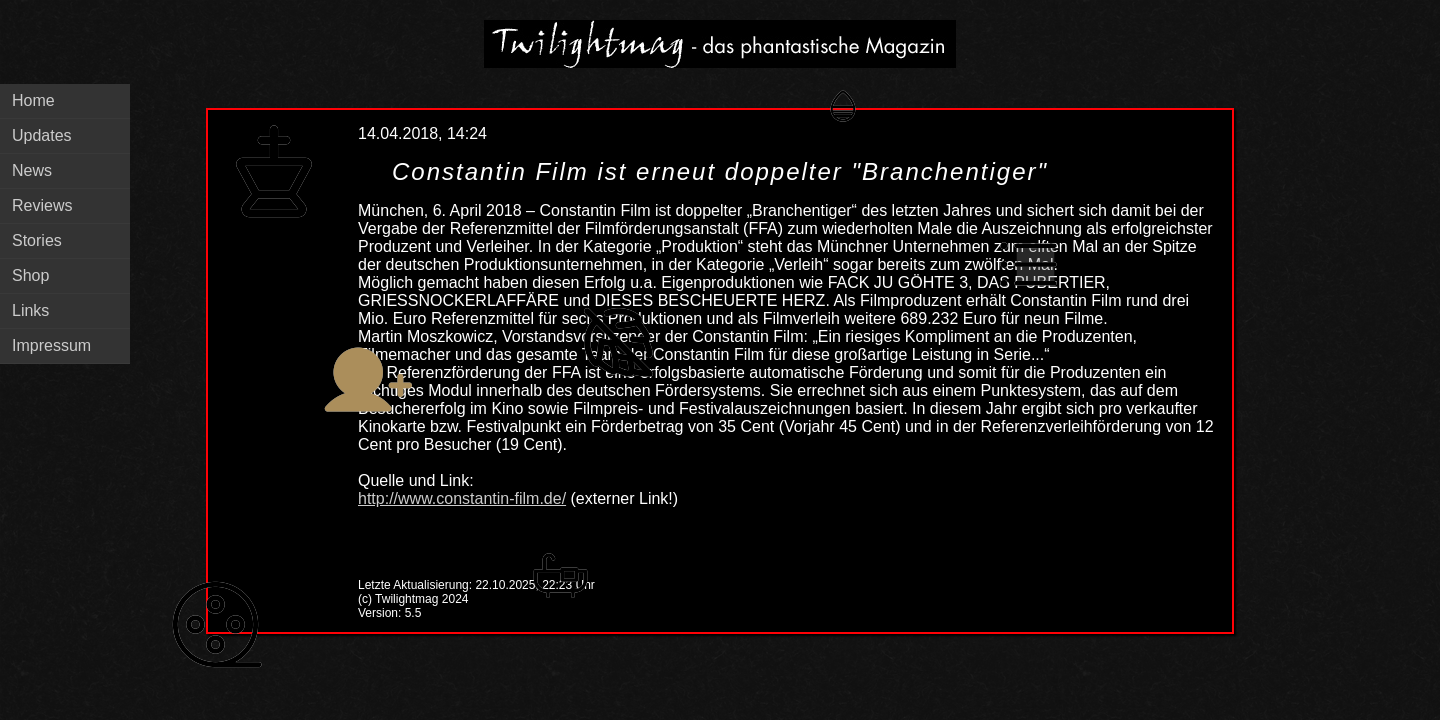 The height and width of the screenshot is (720, 1440). I want to click on indicates partial fill level or half-full status, so click(843, 107).